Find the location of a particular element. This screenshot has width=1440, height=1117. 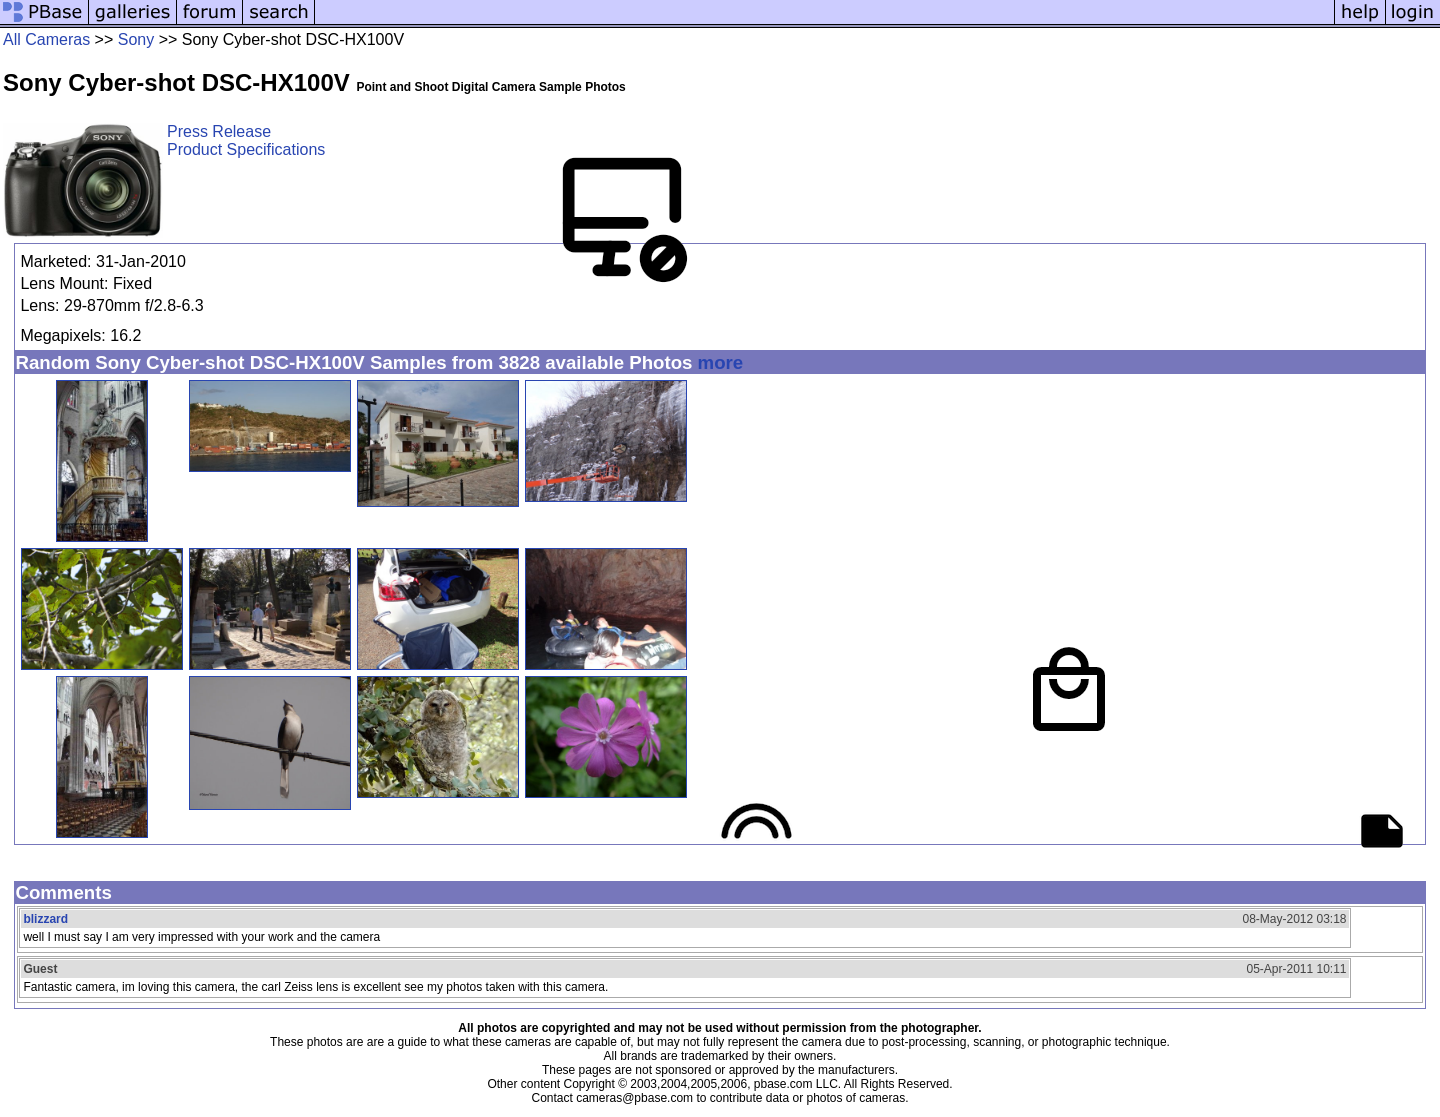

create a new note is located at coordinates (1382, 831).